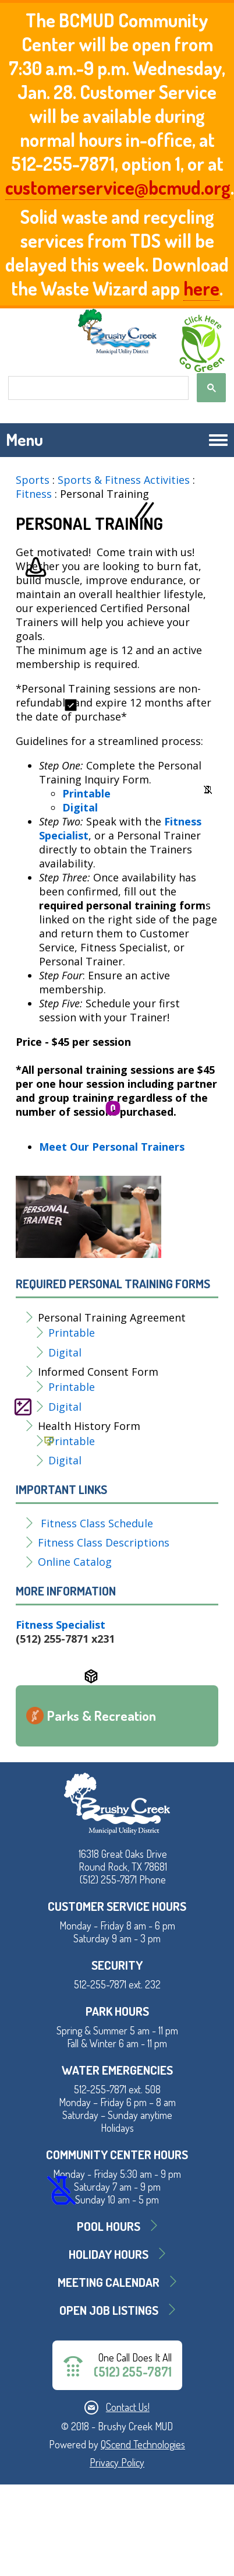 The height and width of the screenshot is (2576, 234). Describe the element at coordinates (91, 1676) in the screenshot. I see `open CodeSandbox development environment` at that location.